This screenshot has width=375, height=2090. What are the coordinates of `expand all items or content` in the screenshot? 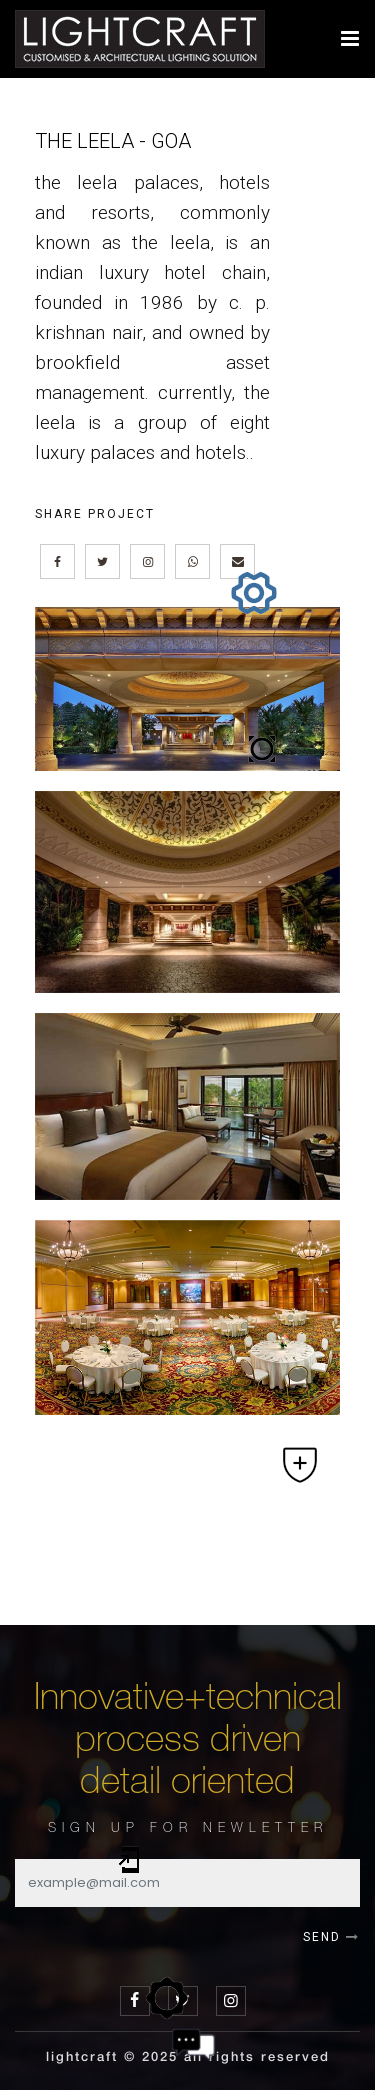 It's located at (262, 749).